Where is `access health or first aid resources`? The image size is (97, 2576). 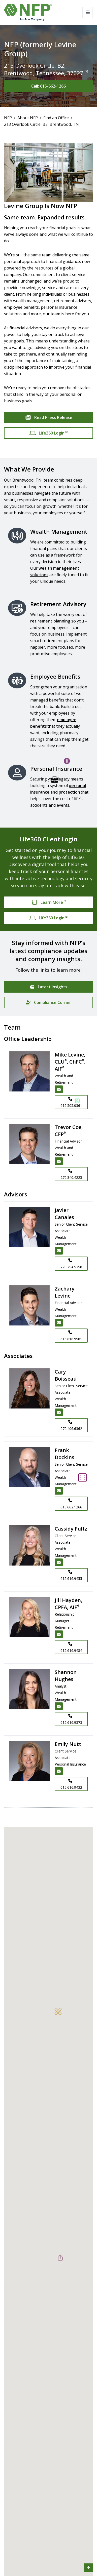 access health or first aid resources is located at coordinates (58, 2011).